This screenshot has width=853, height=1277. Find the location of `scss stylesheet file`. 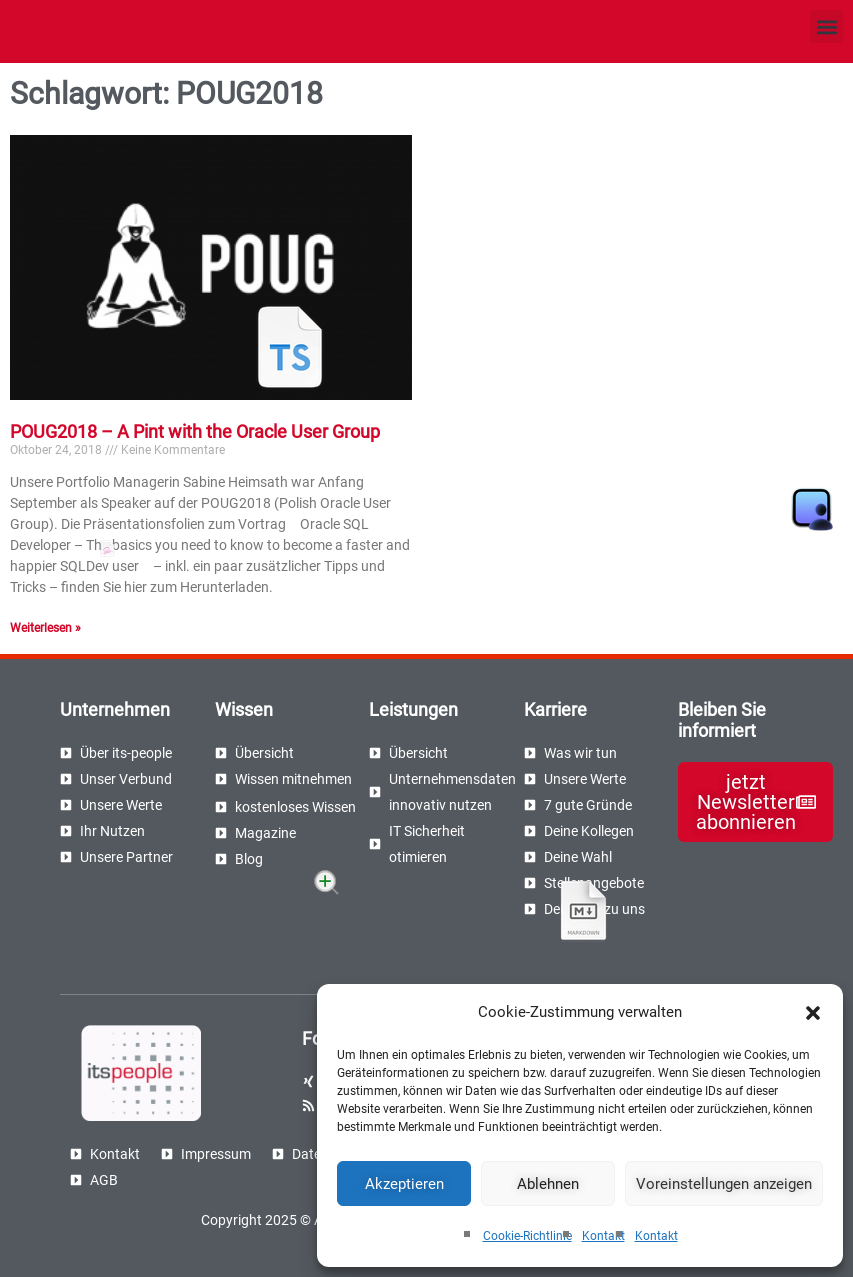

scss stylesheet file is located at coordinates (107, 548).